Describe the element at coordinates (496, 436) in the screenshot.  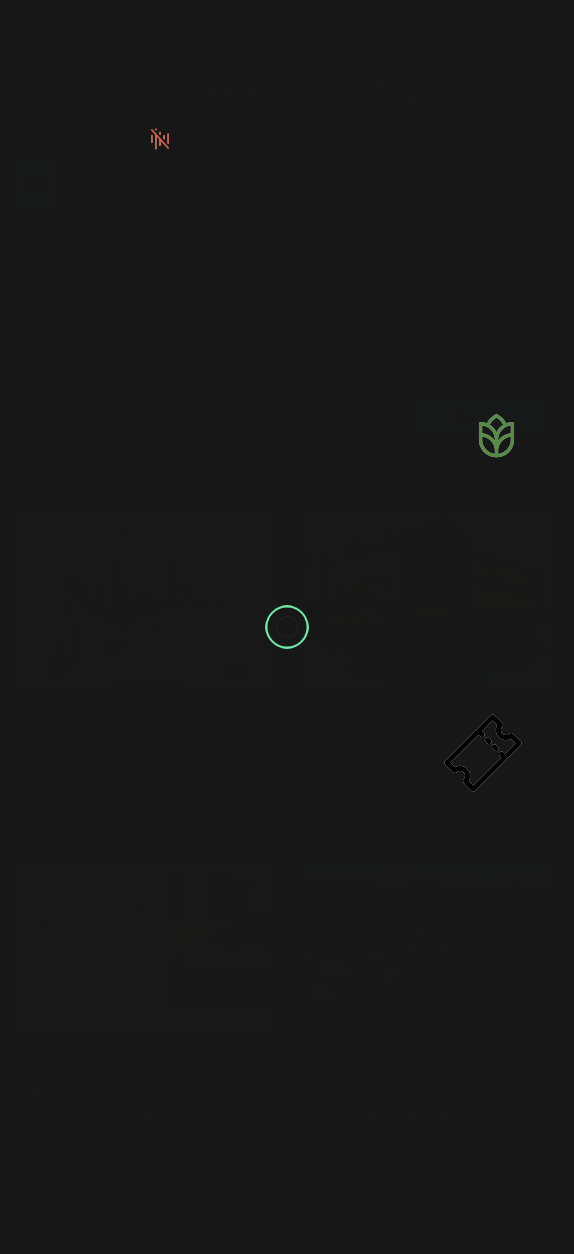
I see `filter by grain or wheat products` at that location.